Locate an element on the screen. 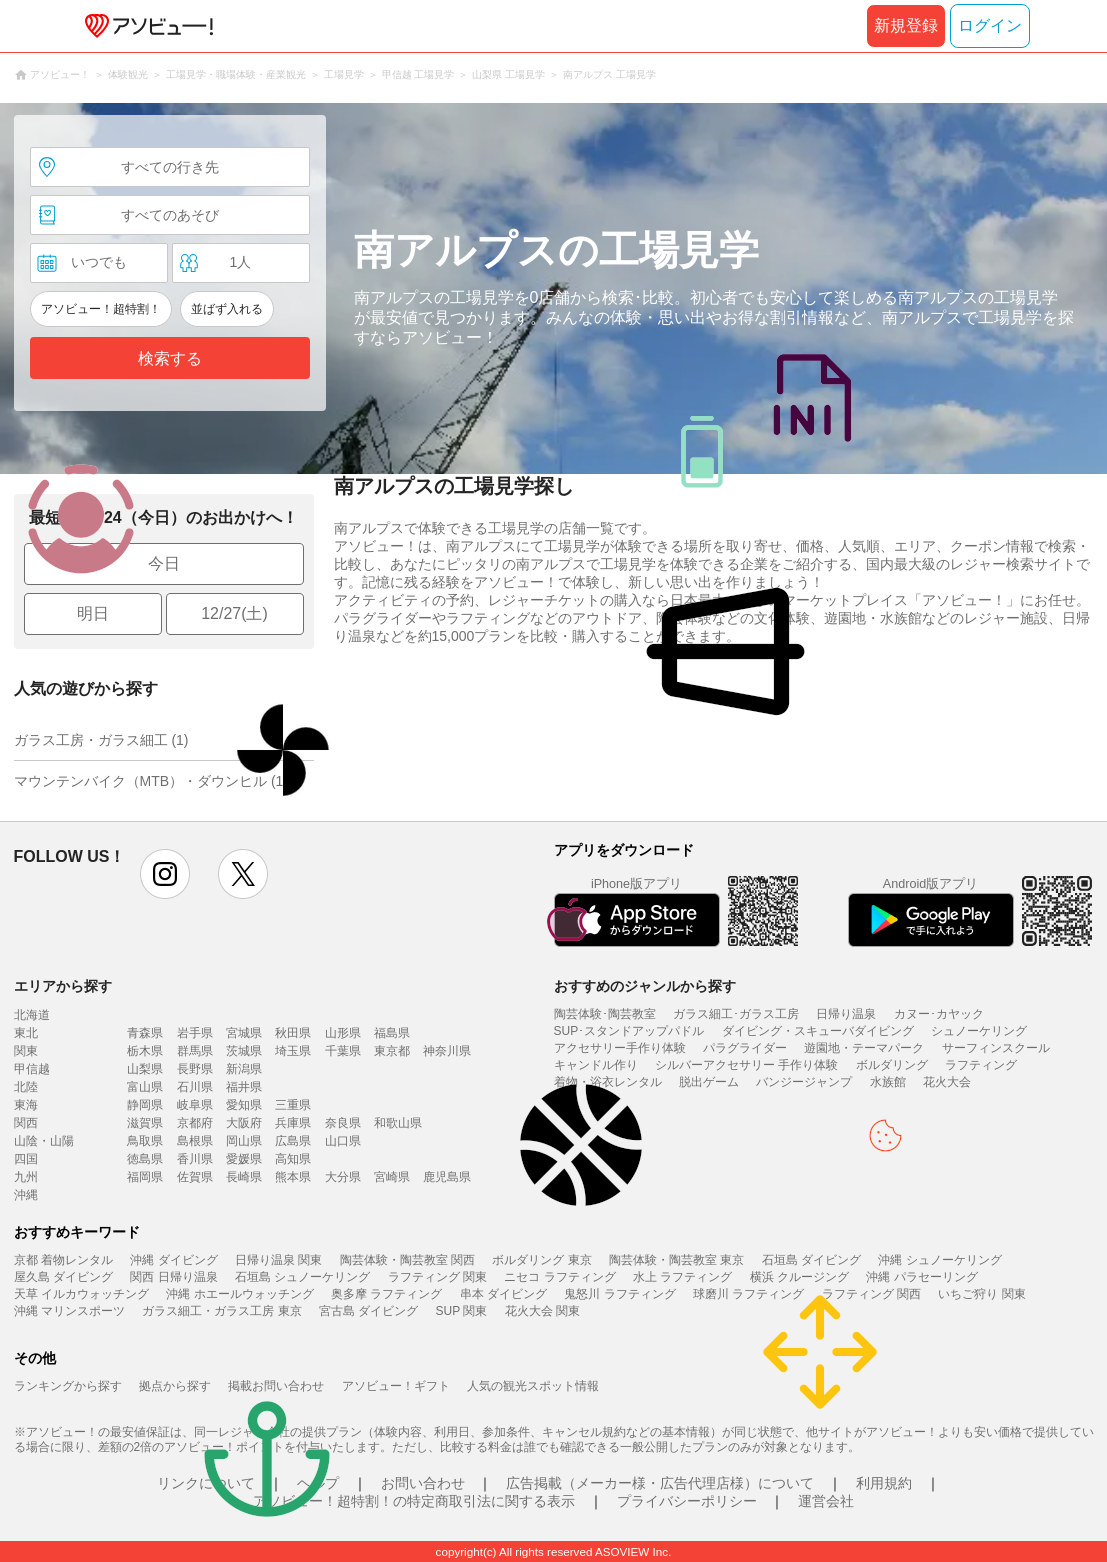  expand content in all directions is located at coordinates (820, 1352).